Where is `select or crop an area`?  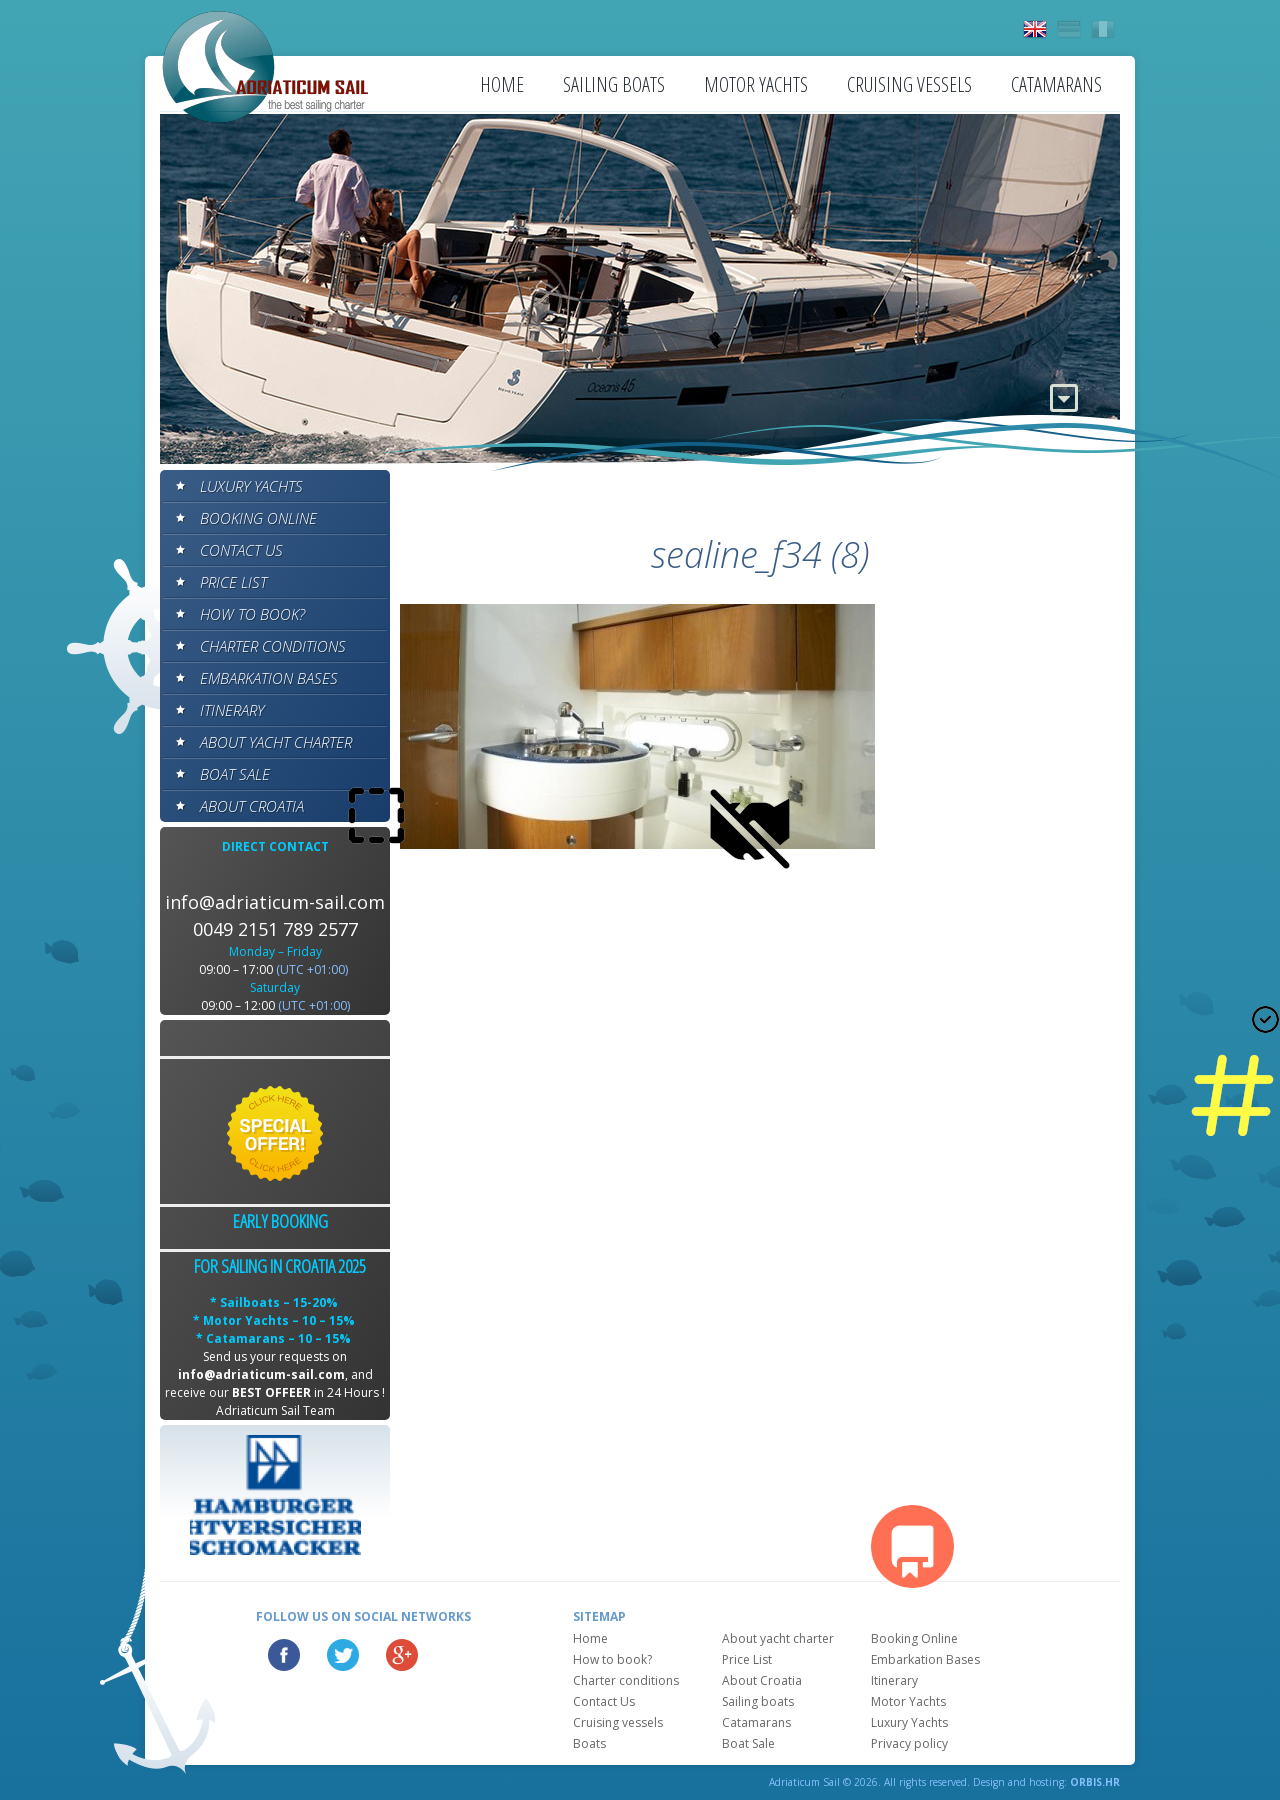
select or crop an area is located at coordinates (376, 815).